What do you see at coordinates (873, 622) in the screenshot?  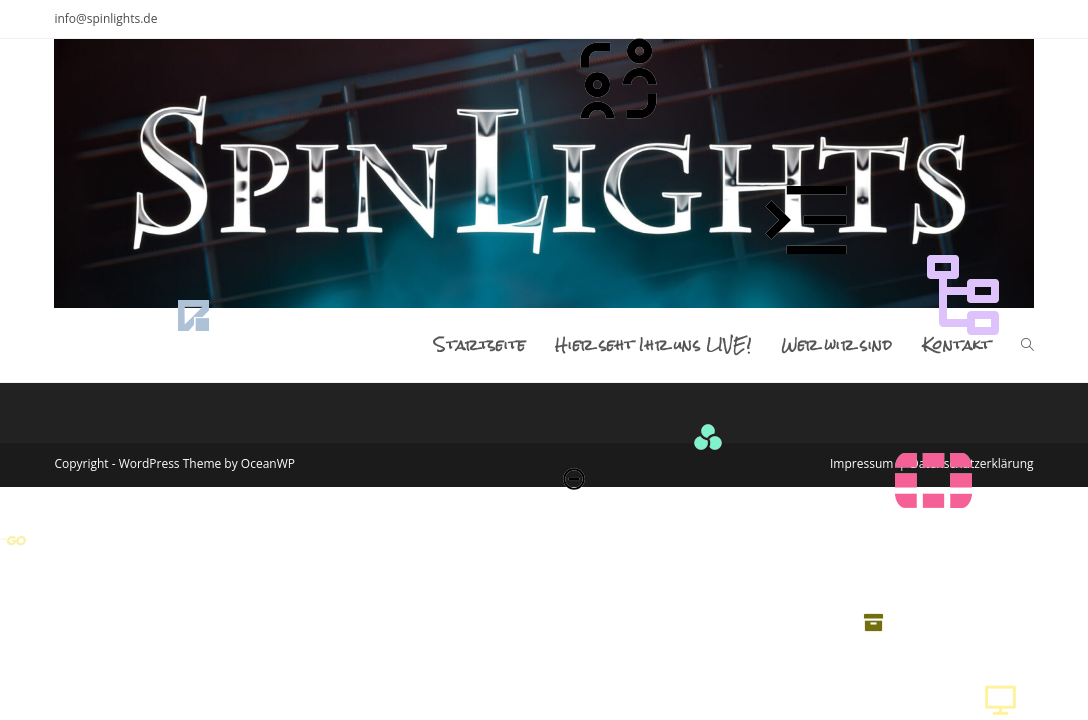 I see `archive this item` at bounding box center [873, 622].